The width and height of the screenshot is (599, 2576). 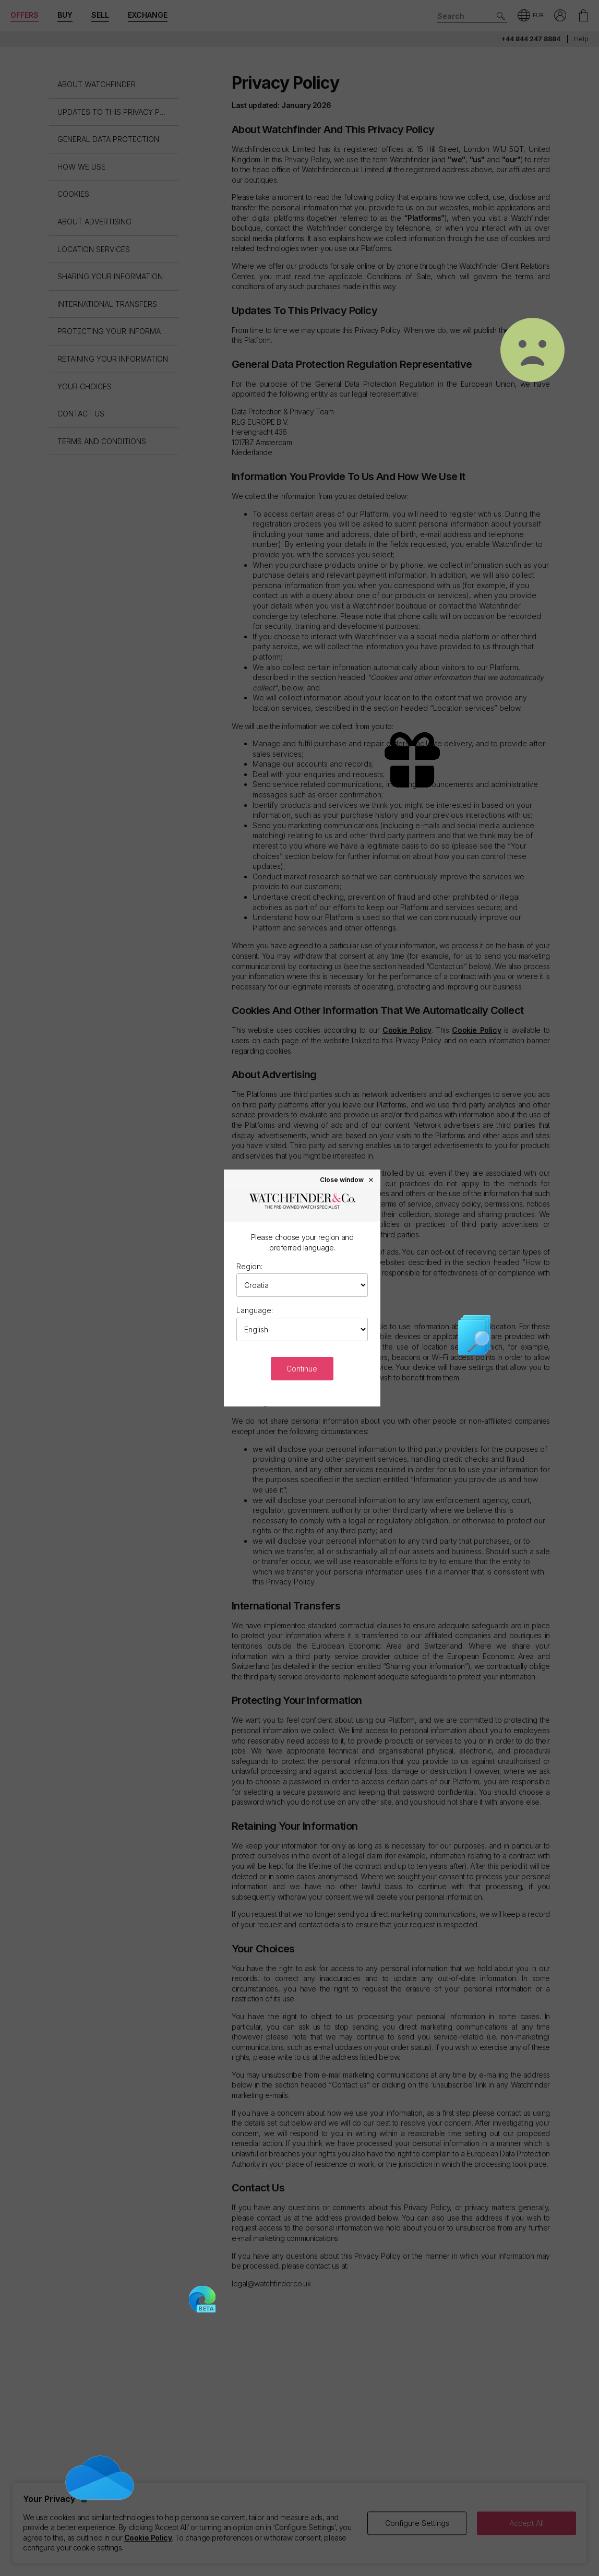 What do you see at coordinates (202, 2299) in the screenshot?
I see `launch microsoft edge beta browser` at bounding box center [202, 2299].